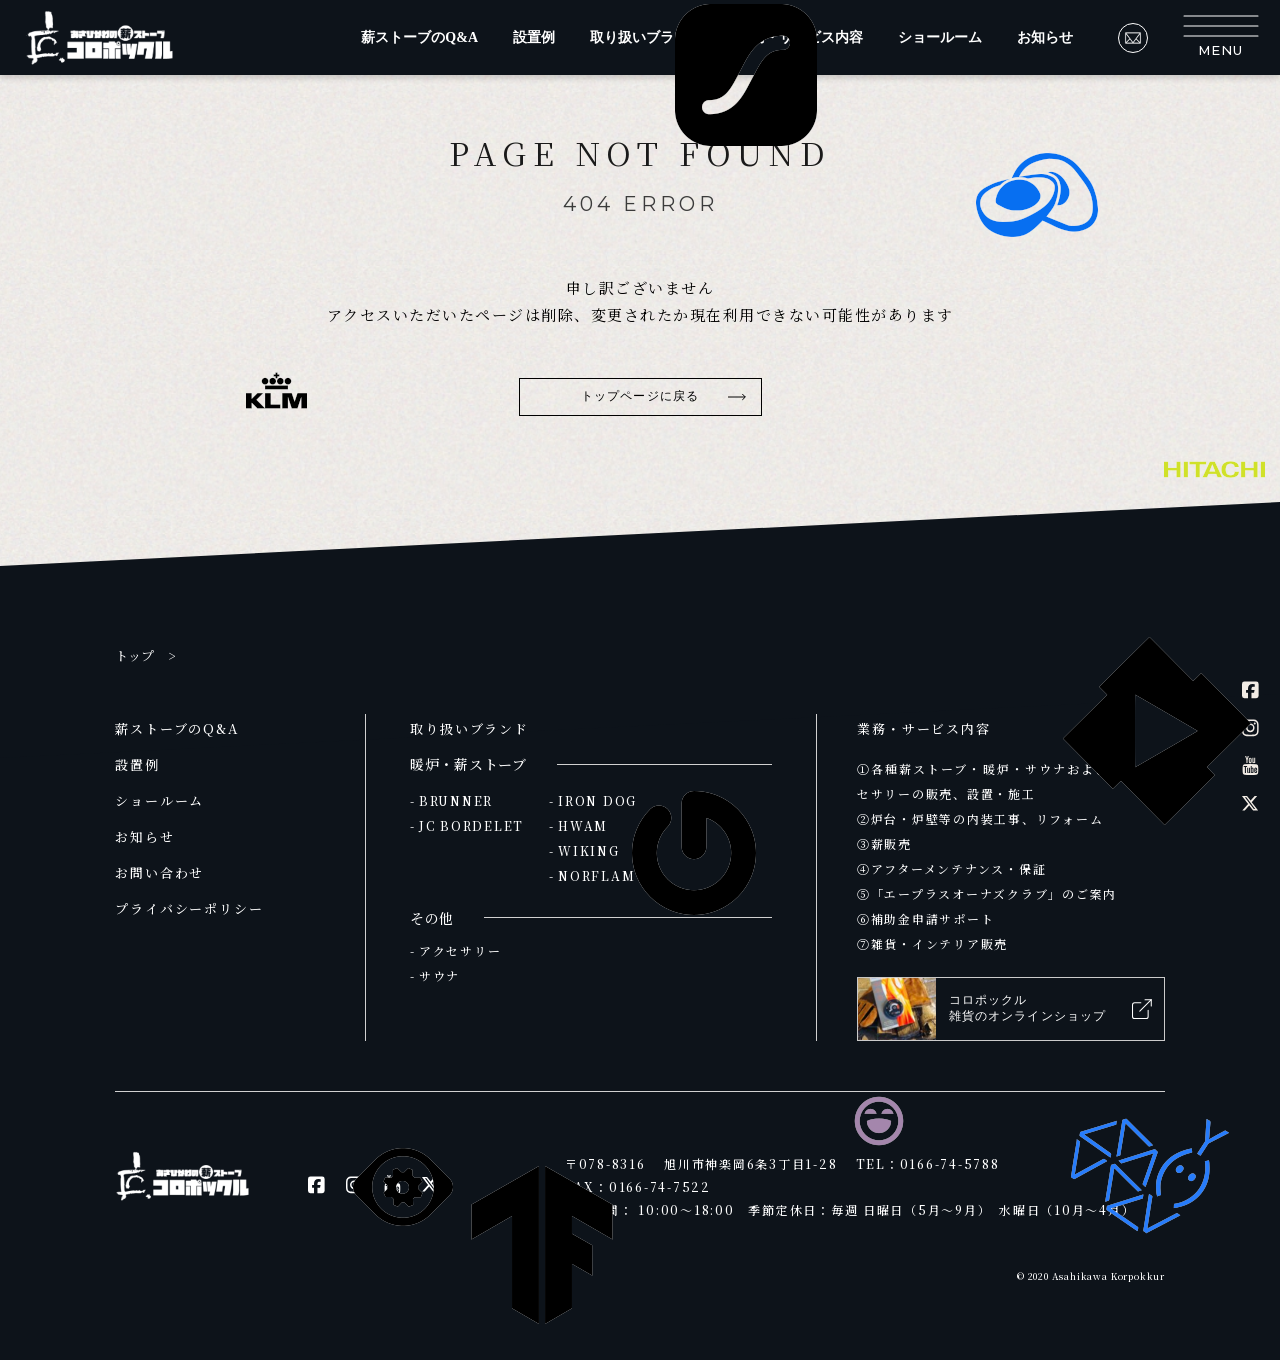 This screenshot has width=1280, height=1360. Describe the element at coordinates (403, 1187) in the screenshot. I see `phabricator code review and project management platform logo` at that location.